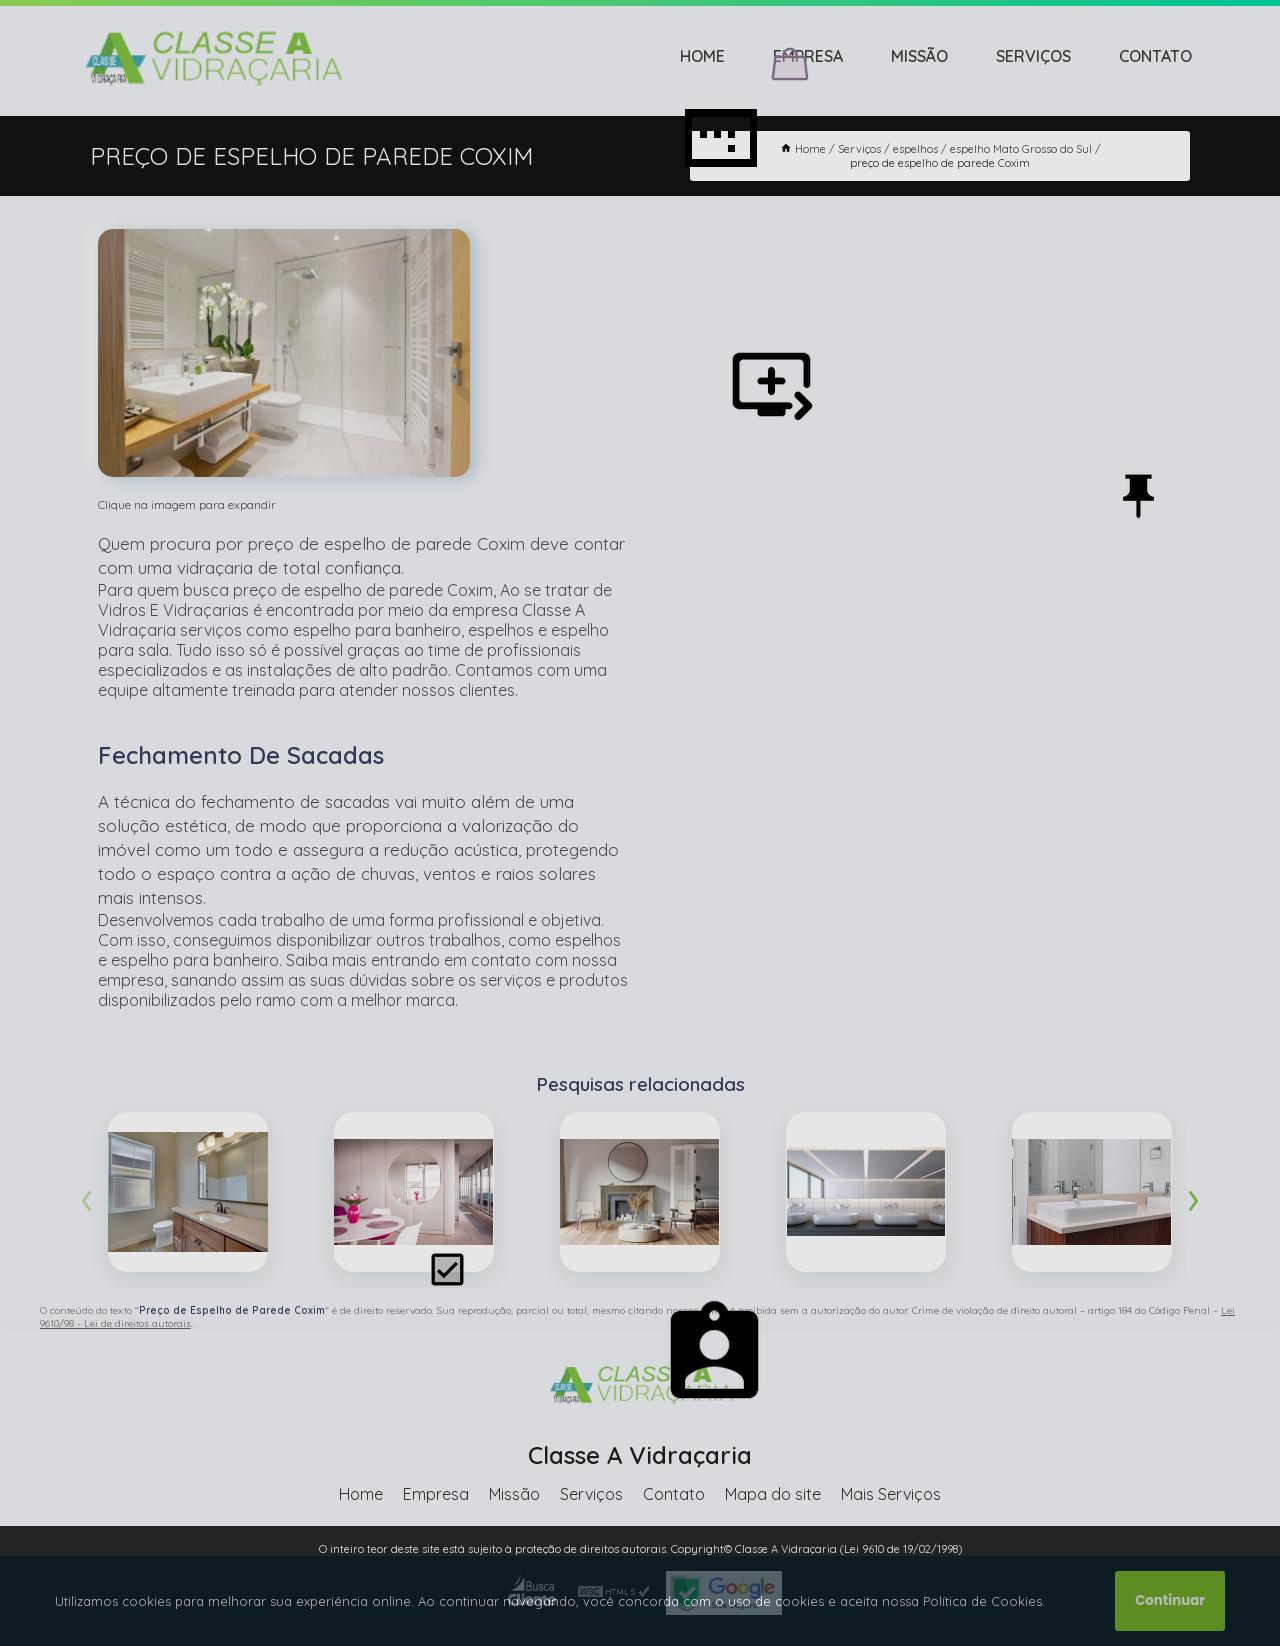 The image size is (1280, 1646). What do you see at coordinates (790, 66) in the screenshot?
I see `view your shopping bag` at bounding box center [790, 66].